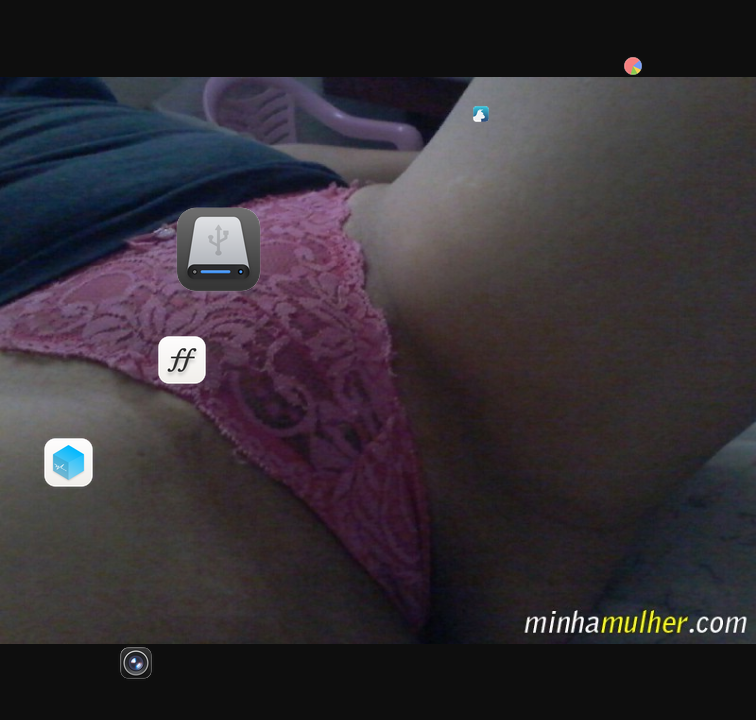 Image resolution: width=756 pixels, height=720 pixels. What do you see at coordinates (481, 114) in the screenshot?
I see `open rambox messaging app` at bounding box center [481, 114].